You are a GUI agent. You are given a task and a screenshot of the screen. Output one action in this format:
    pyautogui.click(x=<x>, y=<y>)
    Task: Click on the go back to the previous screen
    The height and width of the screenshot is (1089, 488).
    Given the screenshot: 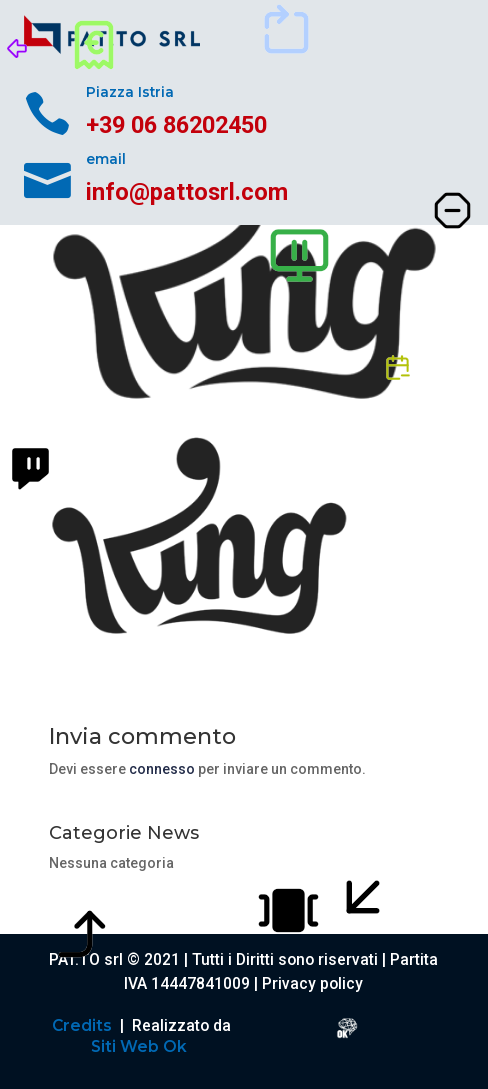 What is the action you would take?
    pyautogui.click(x=17, y=48)
    